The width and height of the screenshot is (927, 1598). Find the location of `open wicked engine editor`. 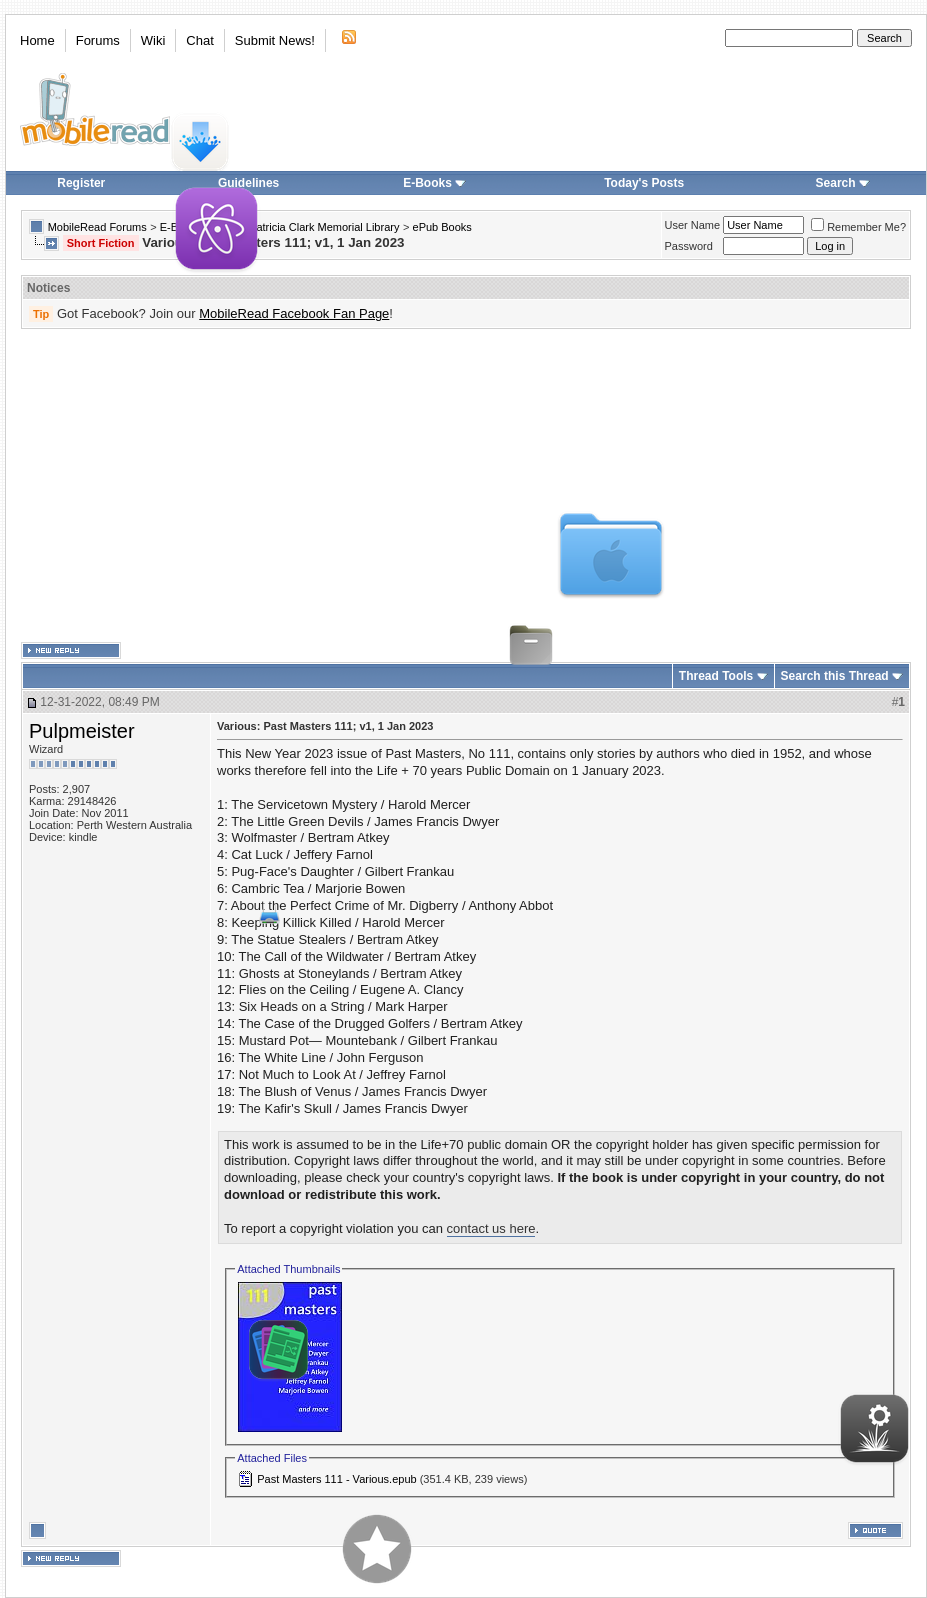

open wicked engine editor is located at coordinates (874, 1428).